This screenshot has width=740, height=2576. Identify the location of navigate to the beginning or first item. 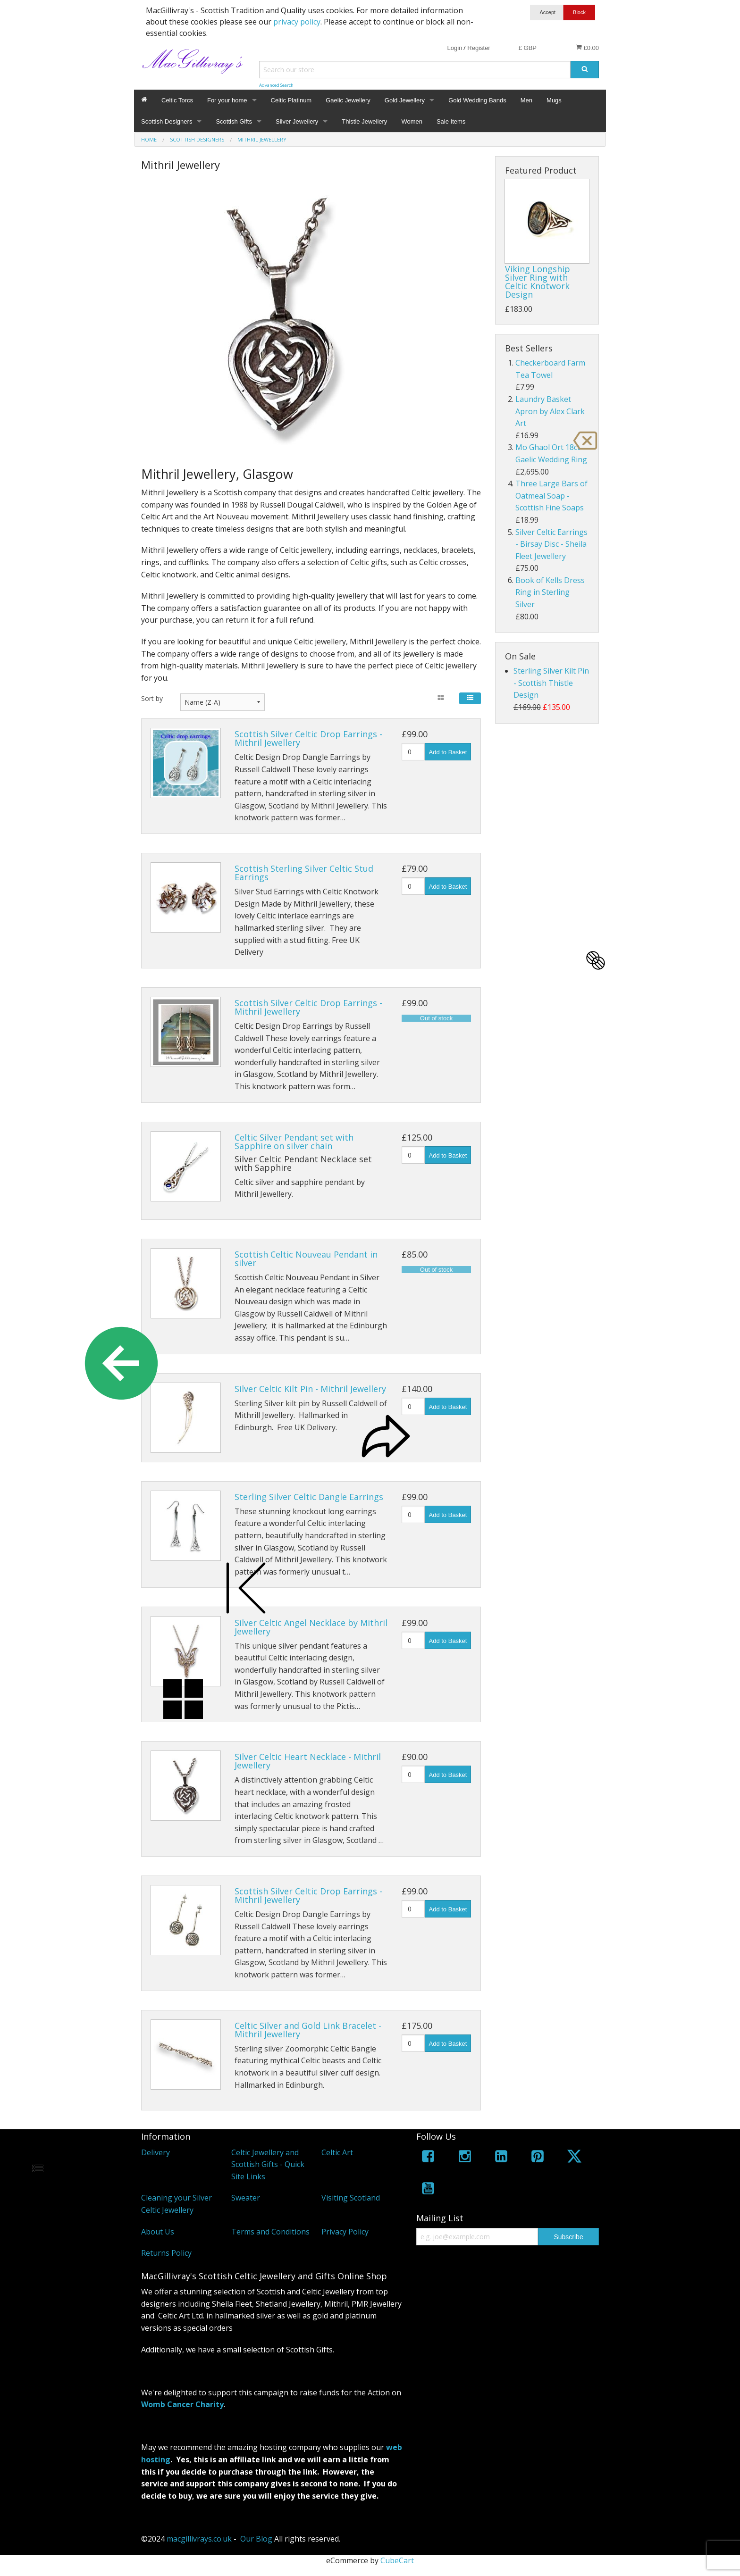
(244, 1588).